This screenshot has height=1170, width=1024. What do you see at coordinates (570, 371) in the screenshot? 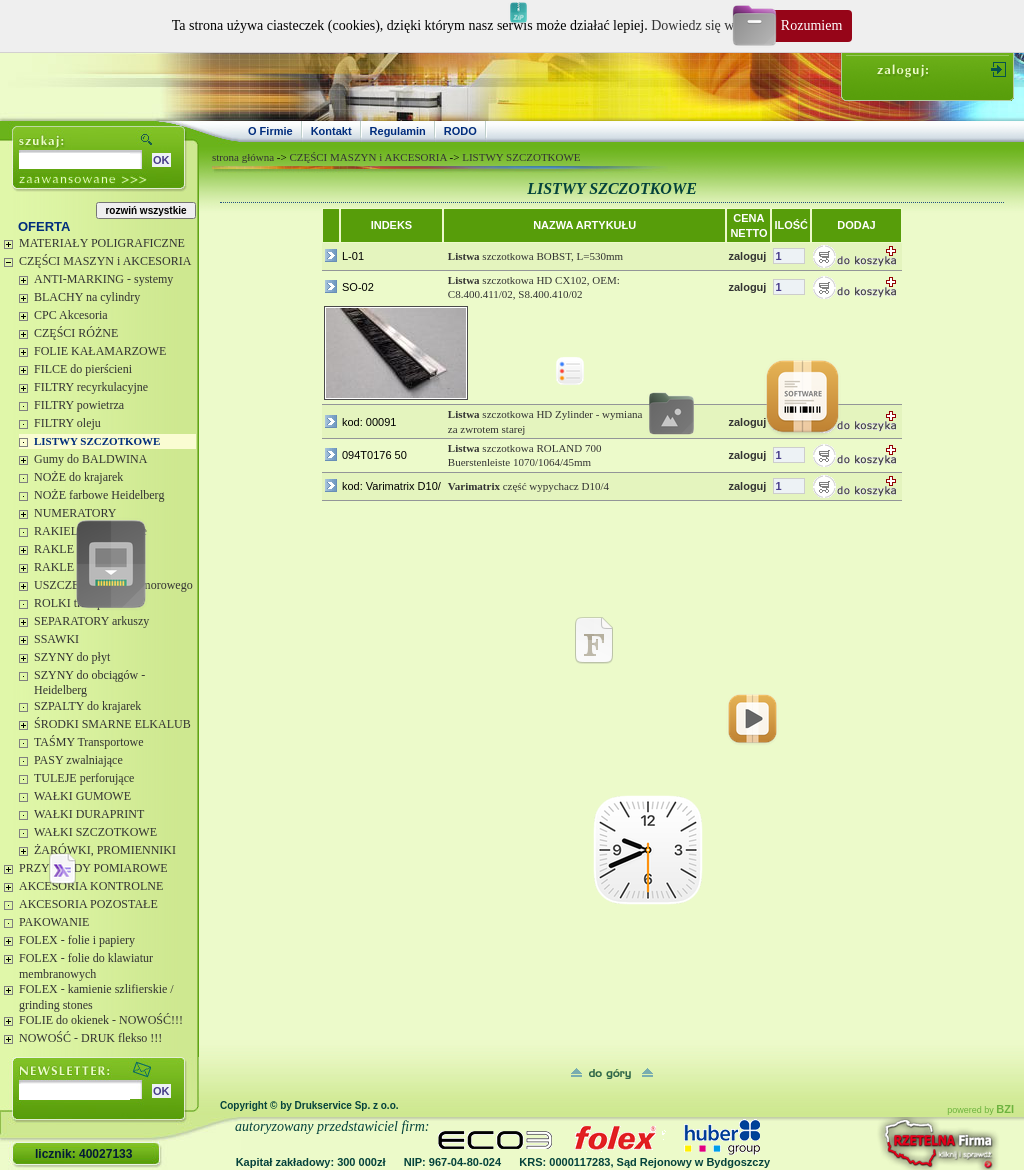
I see `open the reminders app` at bounding box center [570, 371].